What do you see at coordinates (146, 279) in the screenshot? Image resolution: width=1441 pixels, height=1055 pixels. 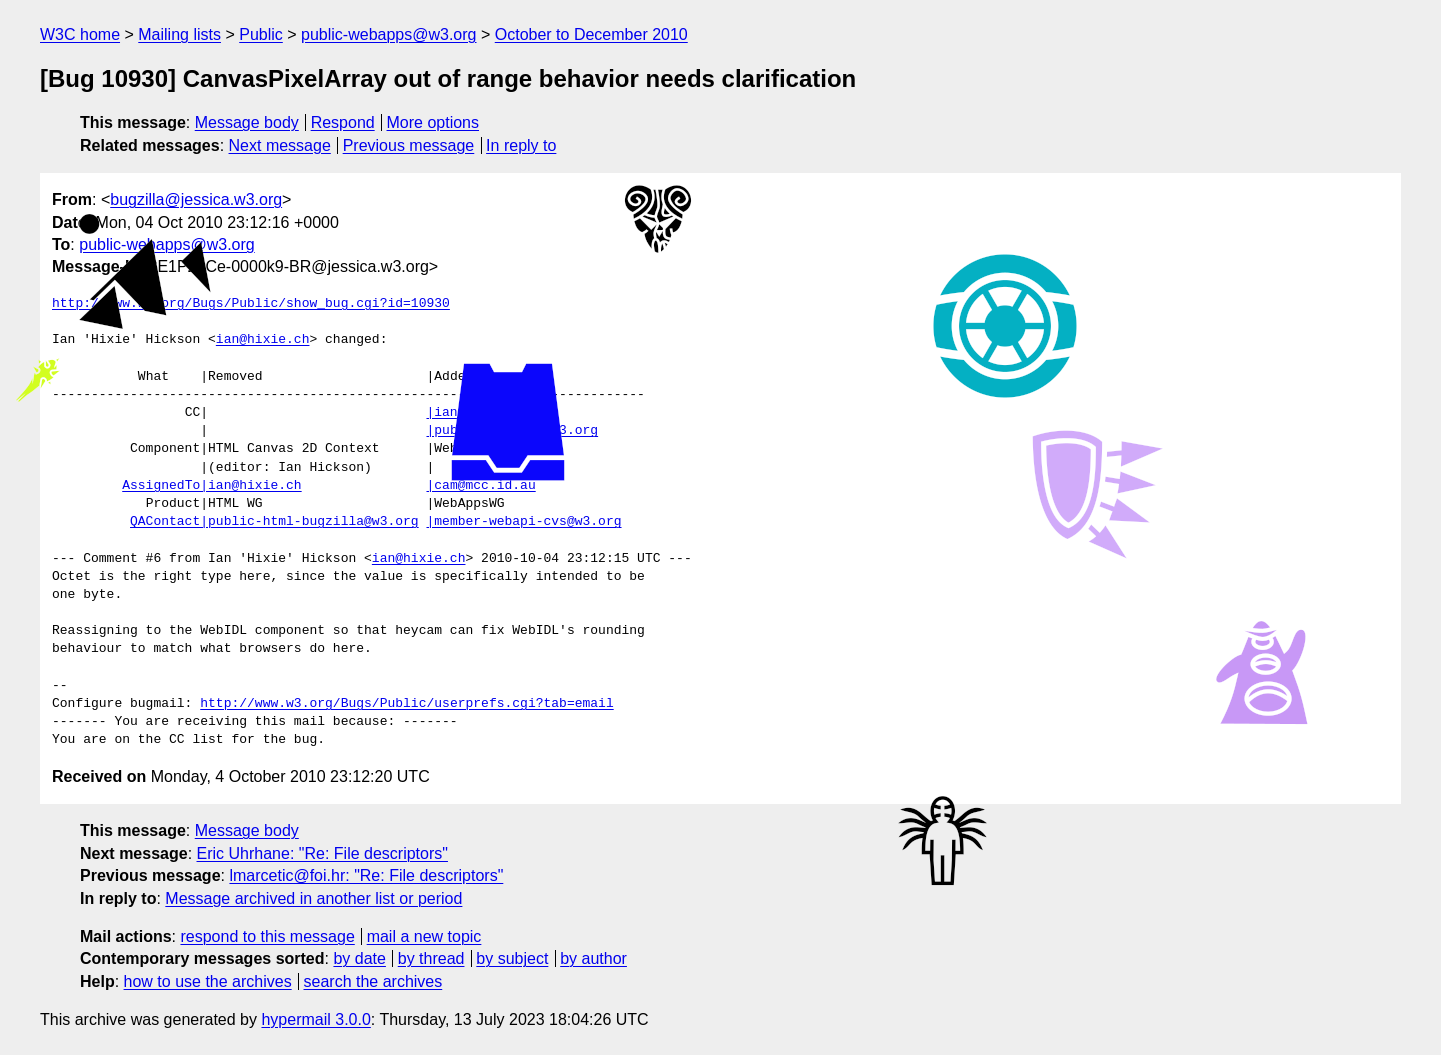 I see `explore ancient Egypt themed content` at bounding box center [146, 279].